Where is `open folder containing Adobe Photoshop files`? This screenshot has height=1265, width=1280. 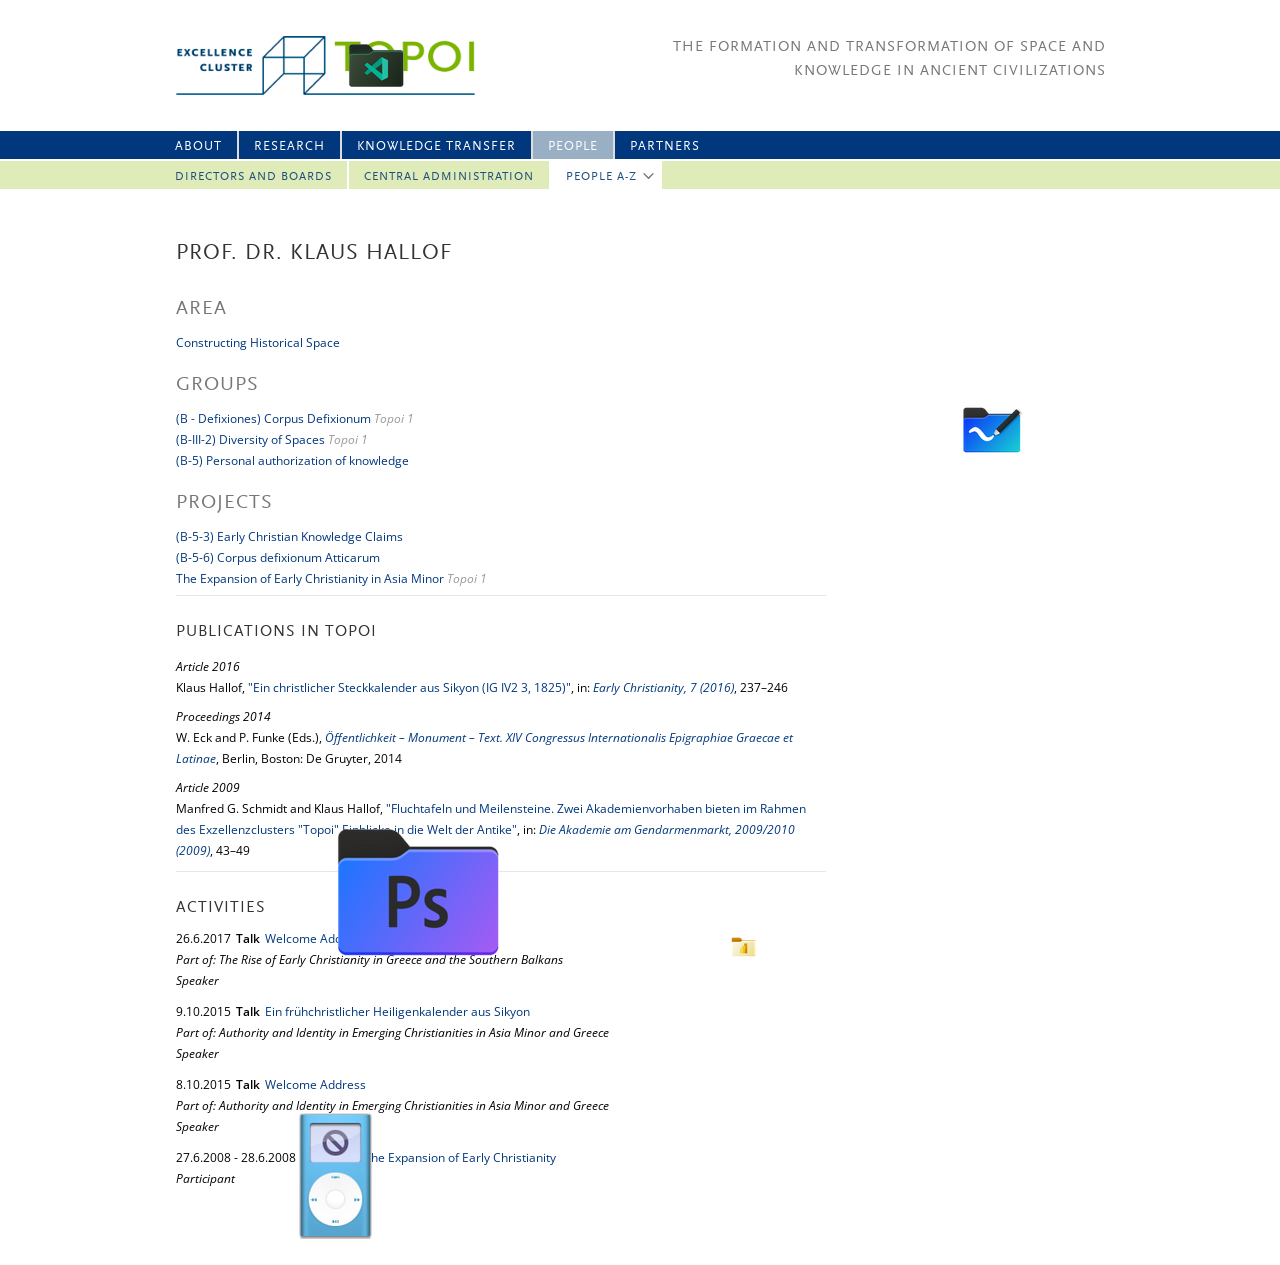
open folder containing Adobe Photoshop files is located at coordinates (417, 896).